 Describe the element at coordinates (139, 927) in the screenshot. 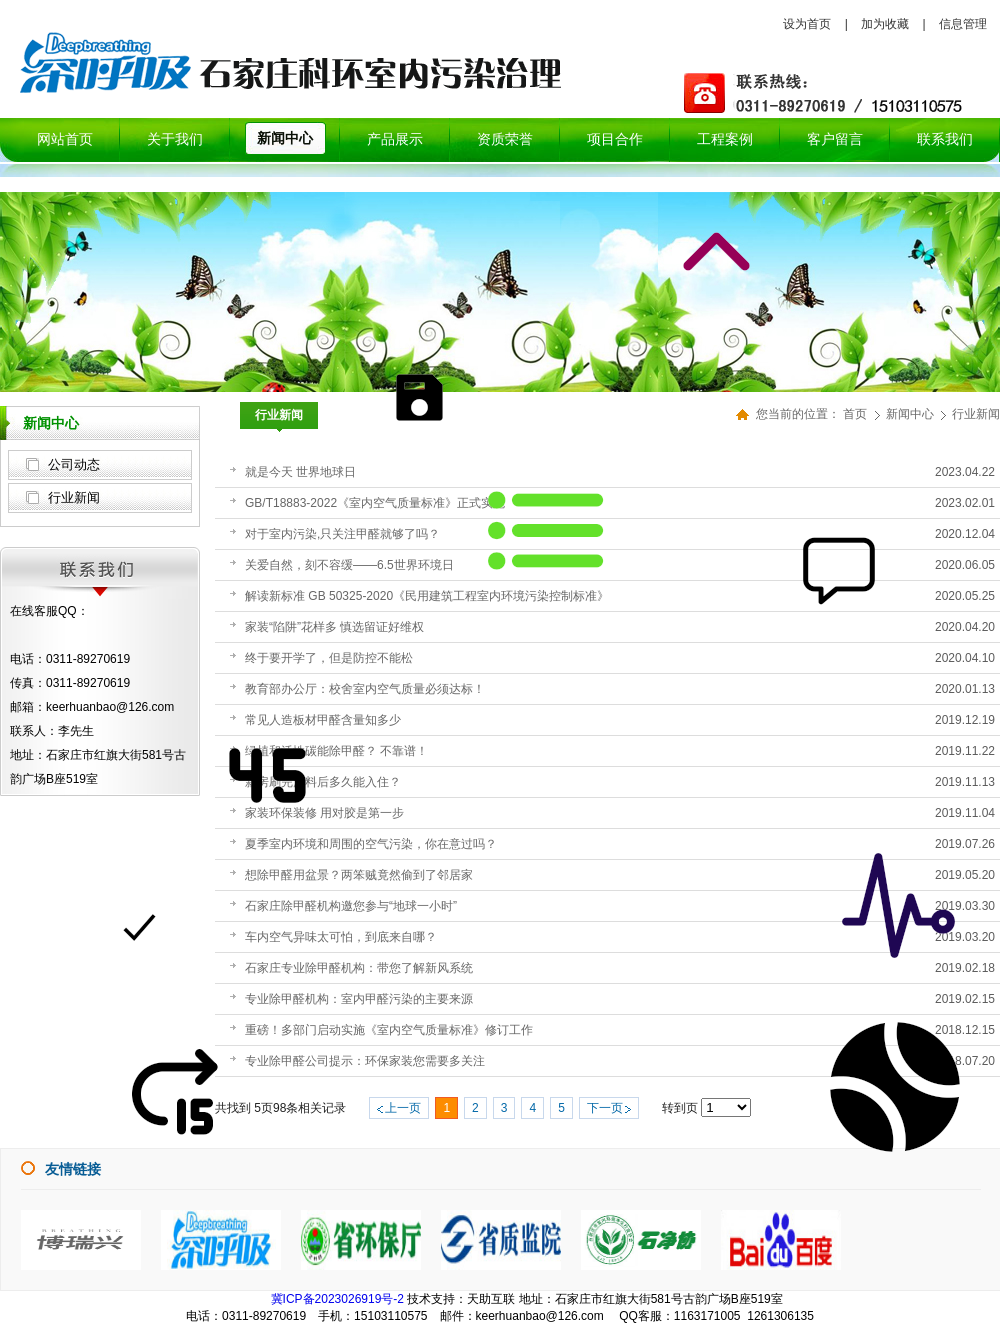

I see `confirm or submit an action` at that location.